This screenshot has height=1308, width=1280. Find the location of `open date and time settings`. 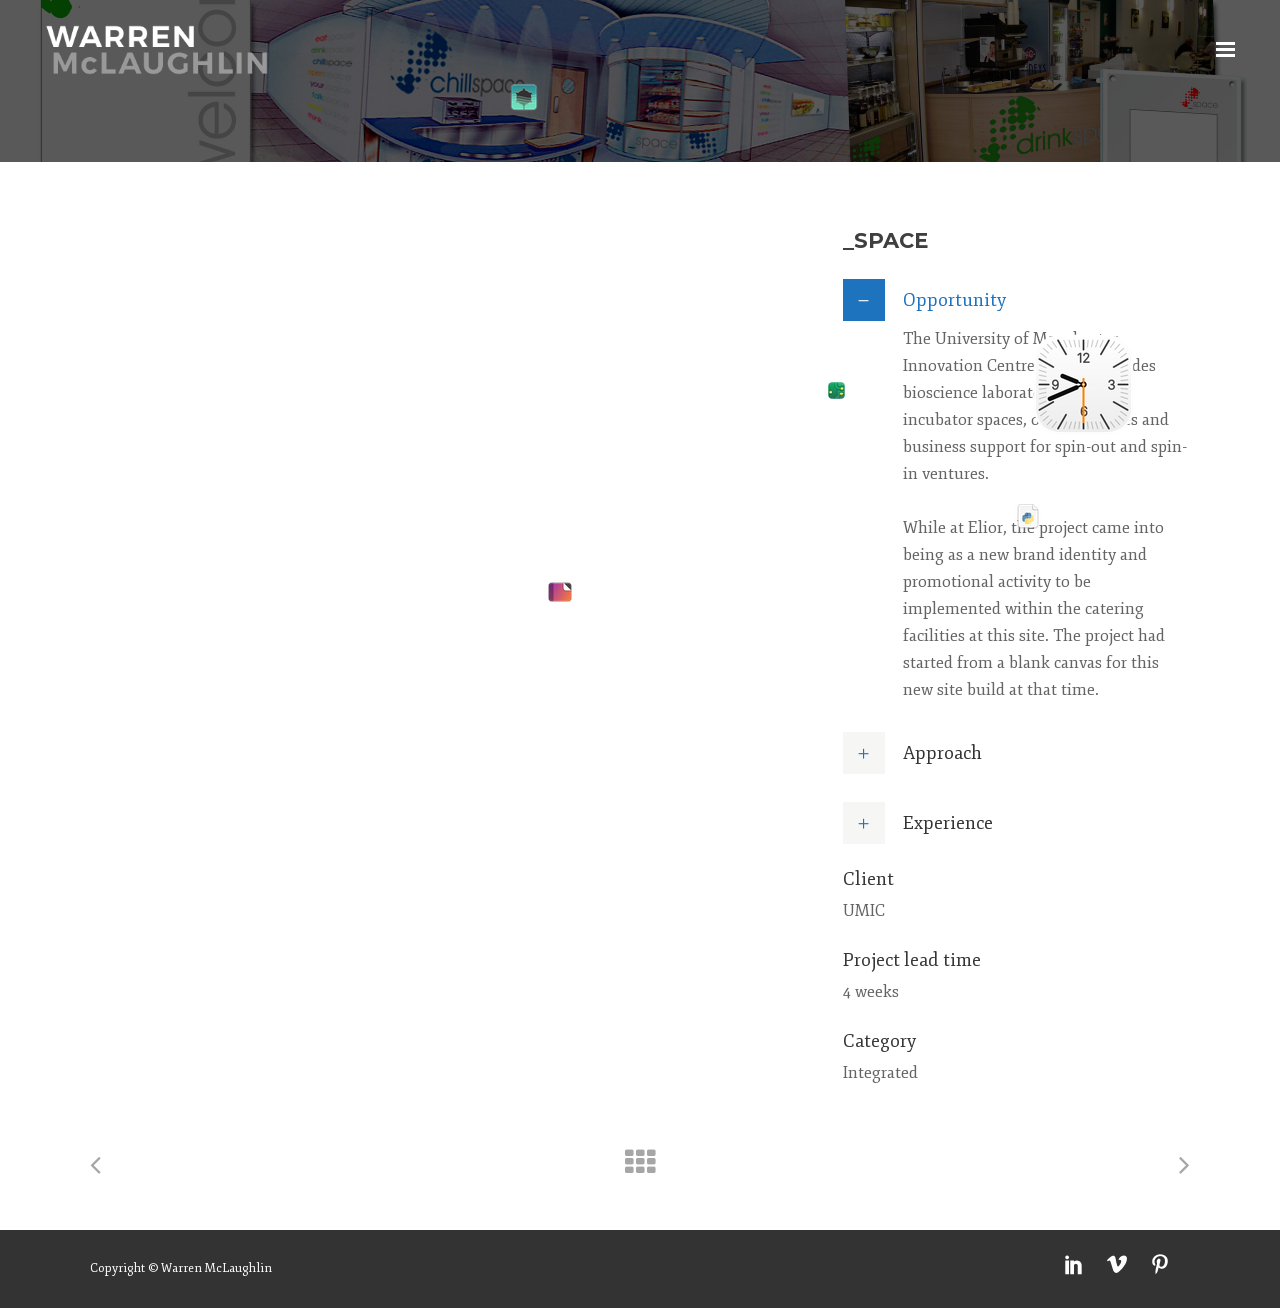

open date and time settings is located at coordinates (1083, 384).